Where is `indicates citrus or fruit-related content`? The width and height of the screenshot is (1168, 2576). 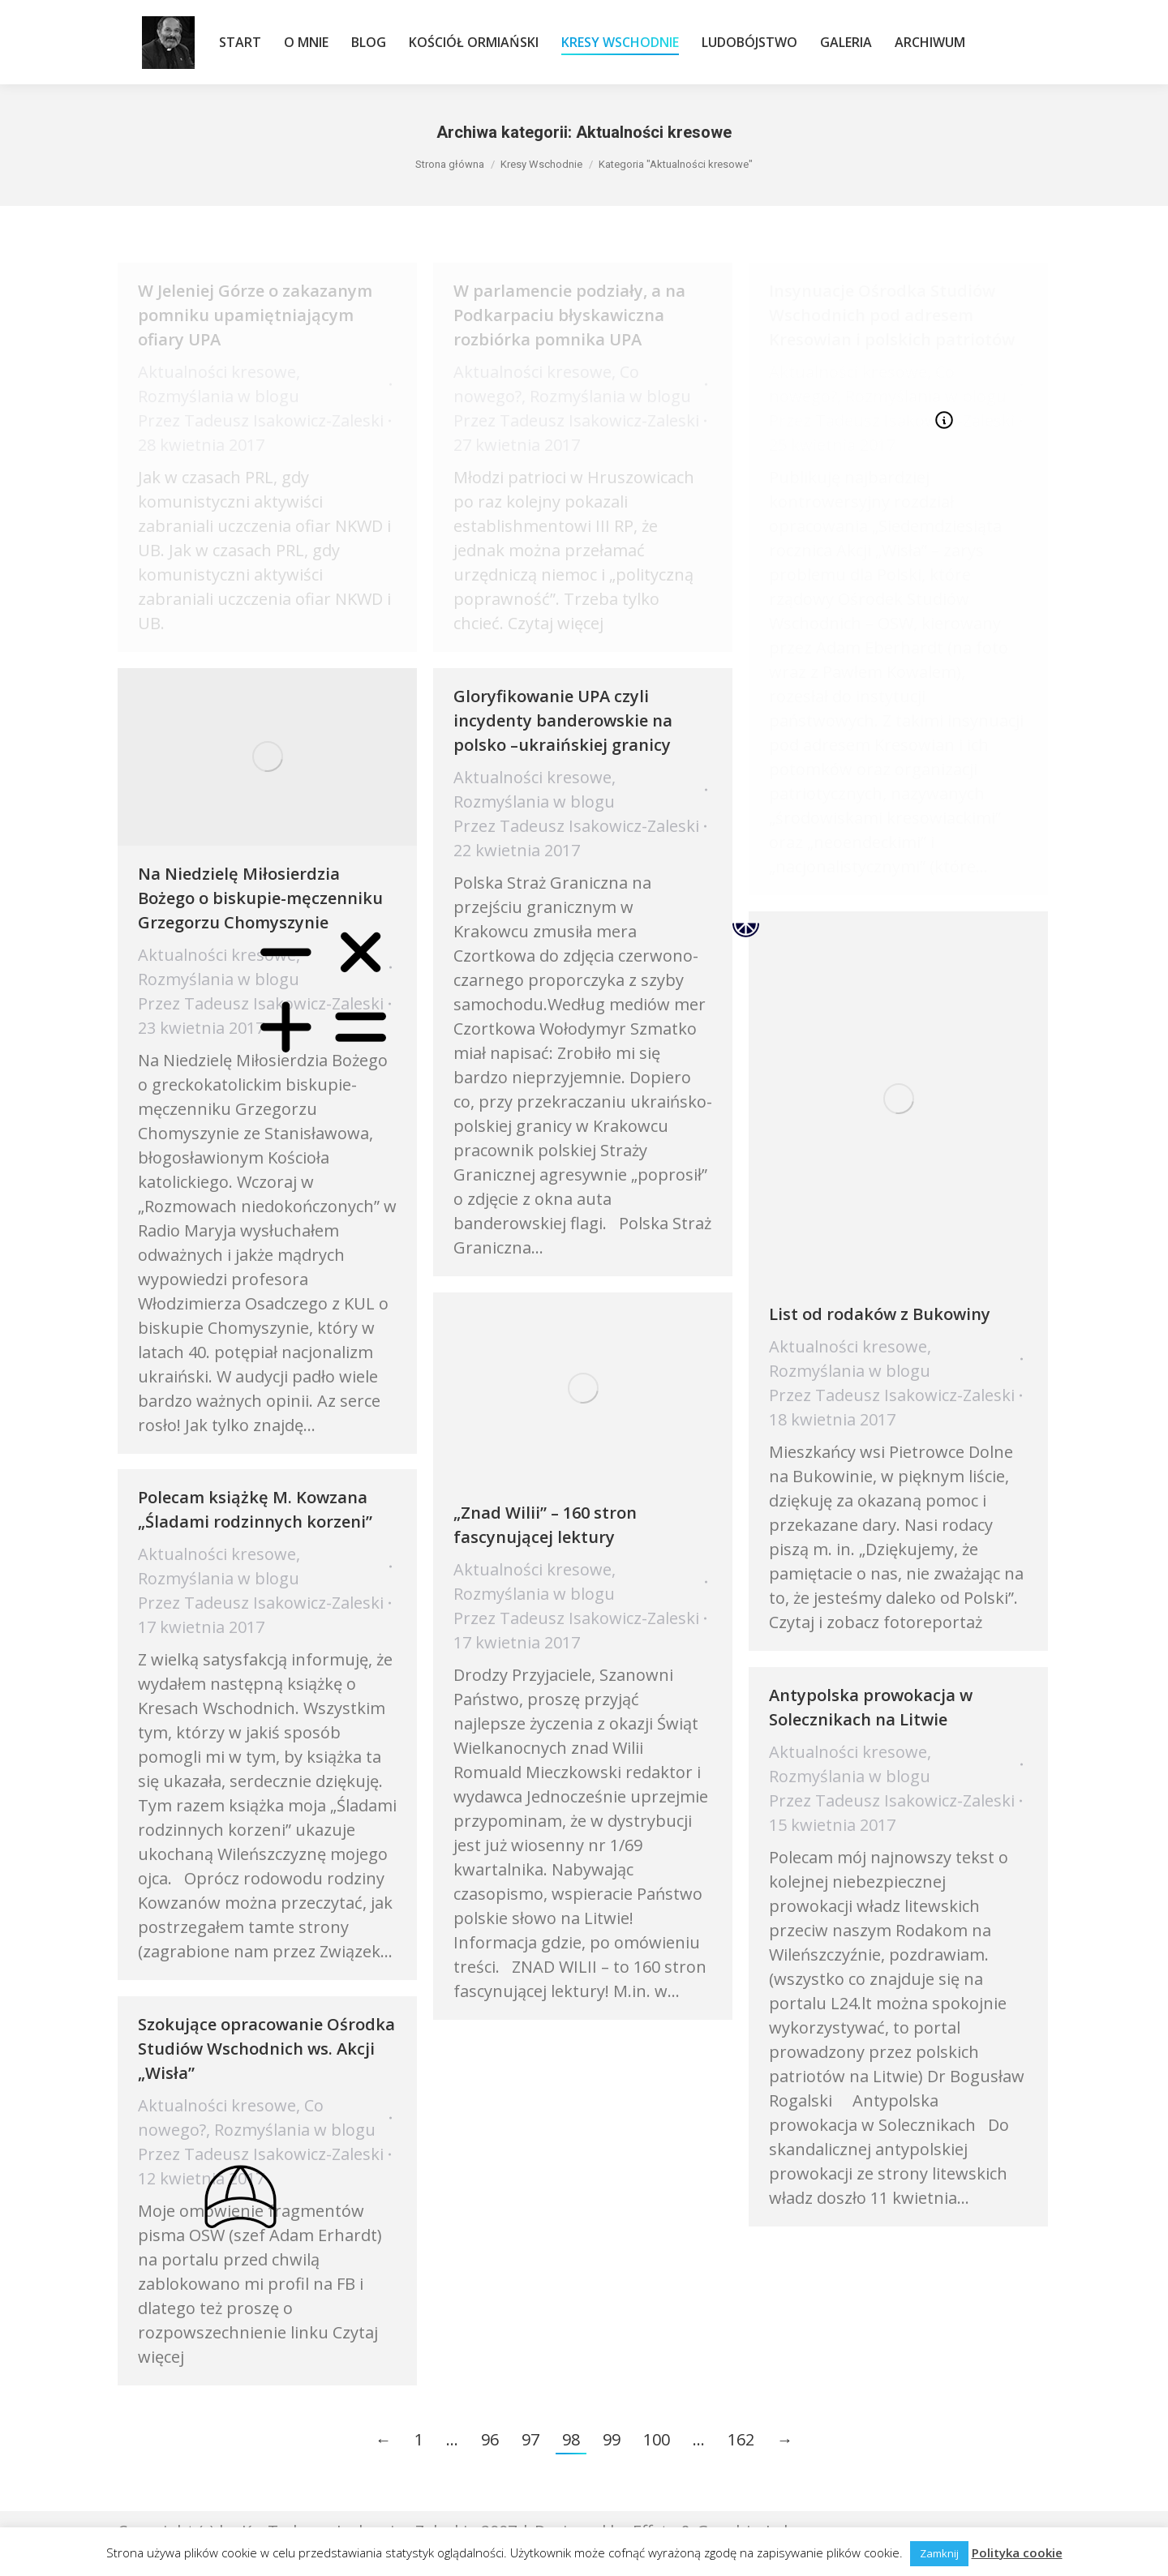 indicates citrus or fruit-related content is located at coordinates (745, 928).